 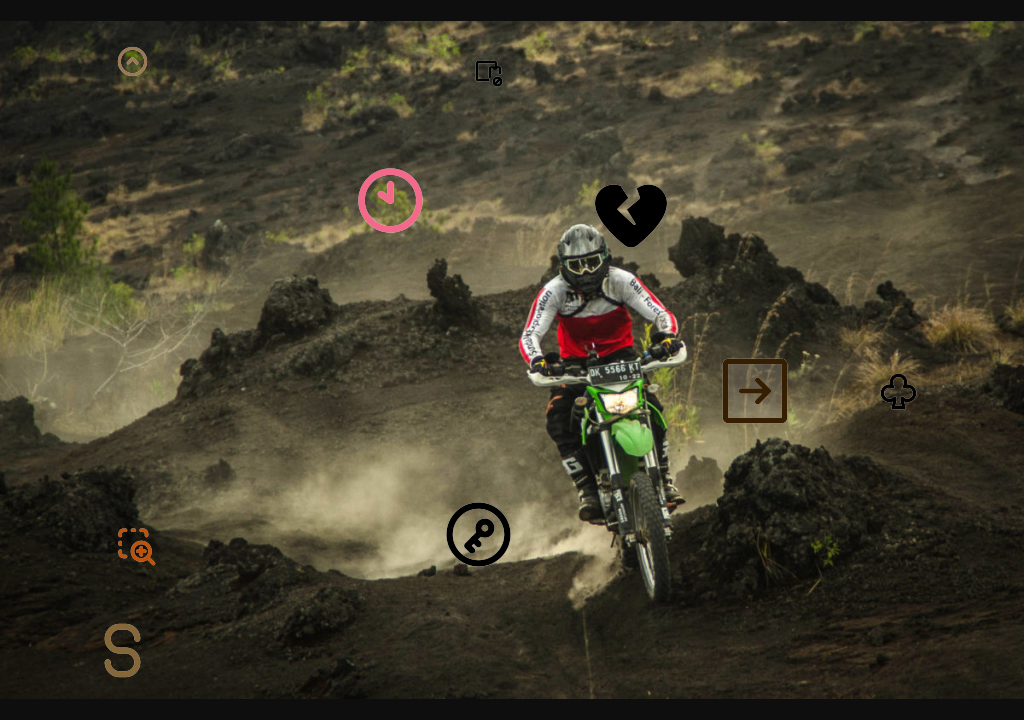 What do you see at coordinates (478, 534) in the screenshot?
I see `access security or authentication settings` at bounding box center [478, 534].